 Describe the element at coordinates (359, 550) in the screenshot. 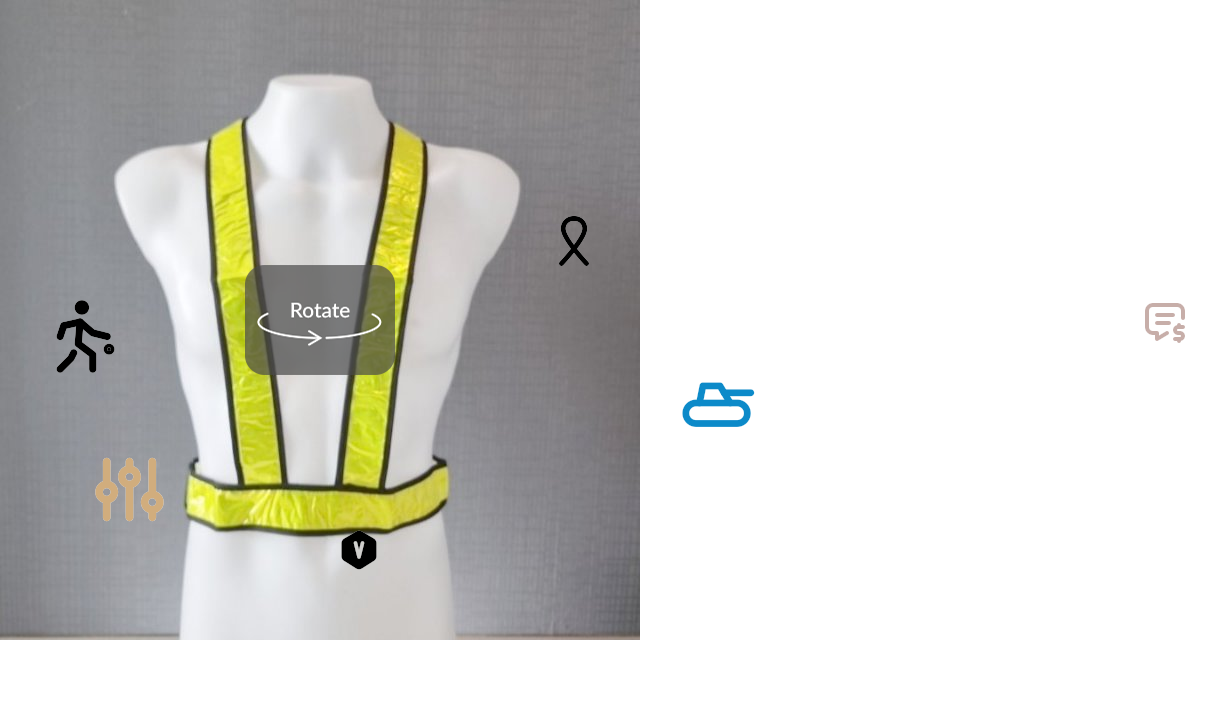

I see `indicates version or variant selection` at that location.